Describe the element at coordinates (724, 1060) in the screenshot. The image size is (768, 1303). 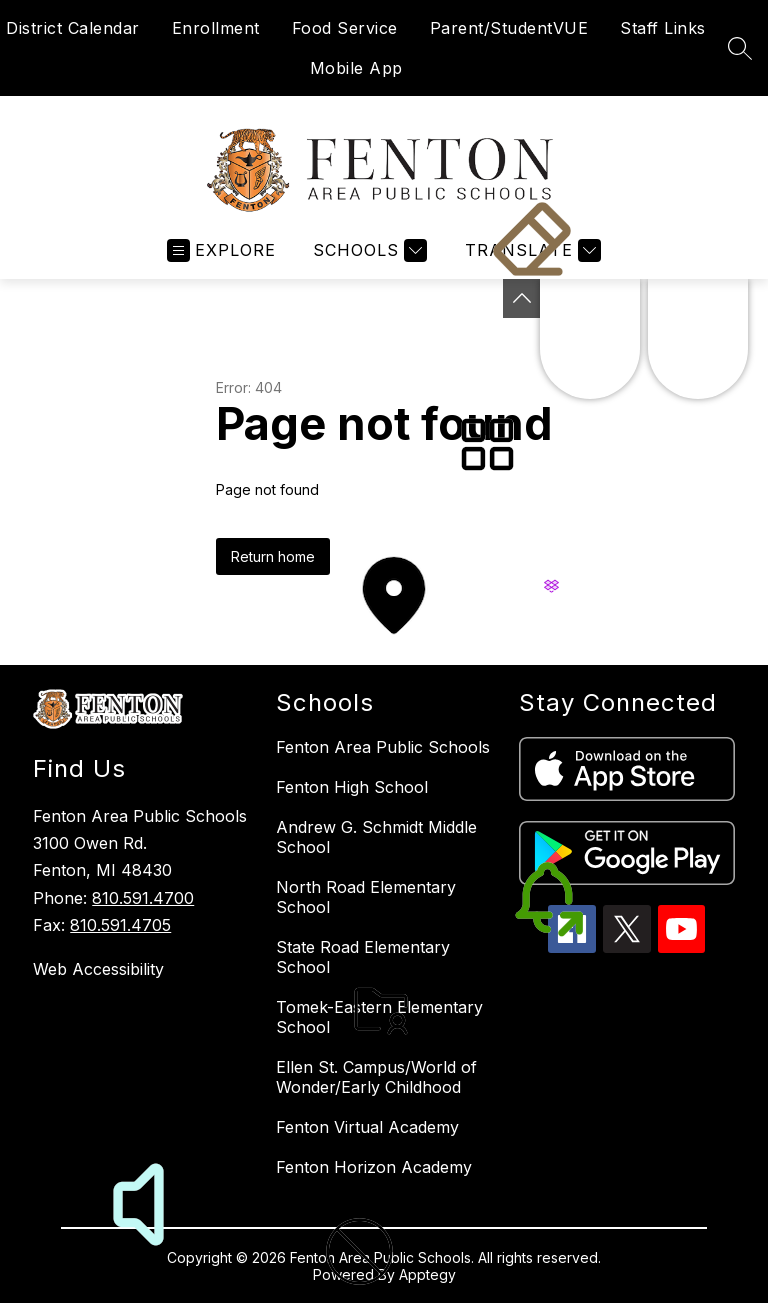
I see `indicates 9 items in a photo filter or layer stack` at that location.